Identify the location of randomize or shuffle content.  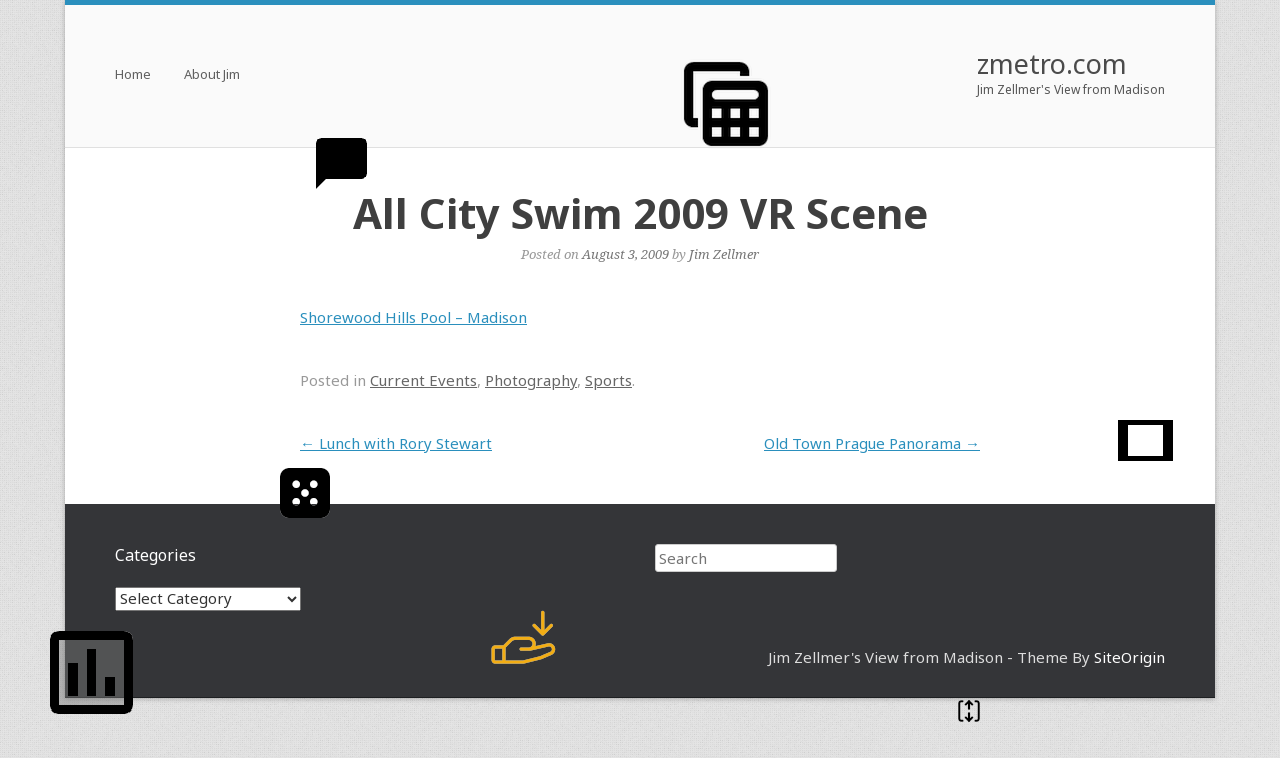
(305, 493).